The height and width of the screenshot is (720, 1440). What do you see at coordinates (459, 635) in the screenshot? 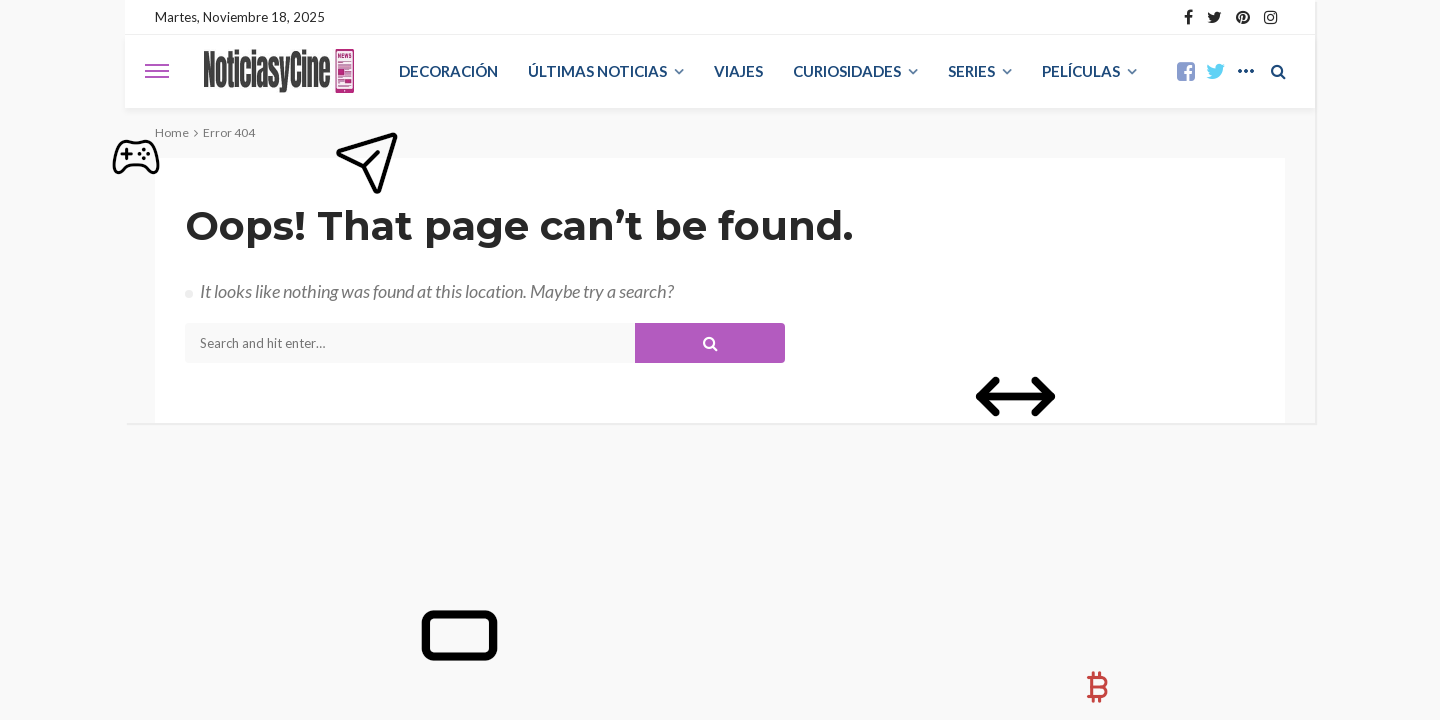
I see `crop image to 3:2 aspect ratio` at bounding box center [459, 635].